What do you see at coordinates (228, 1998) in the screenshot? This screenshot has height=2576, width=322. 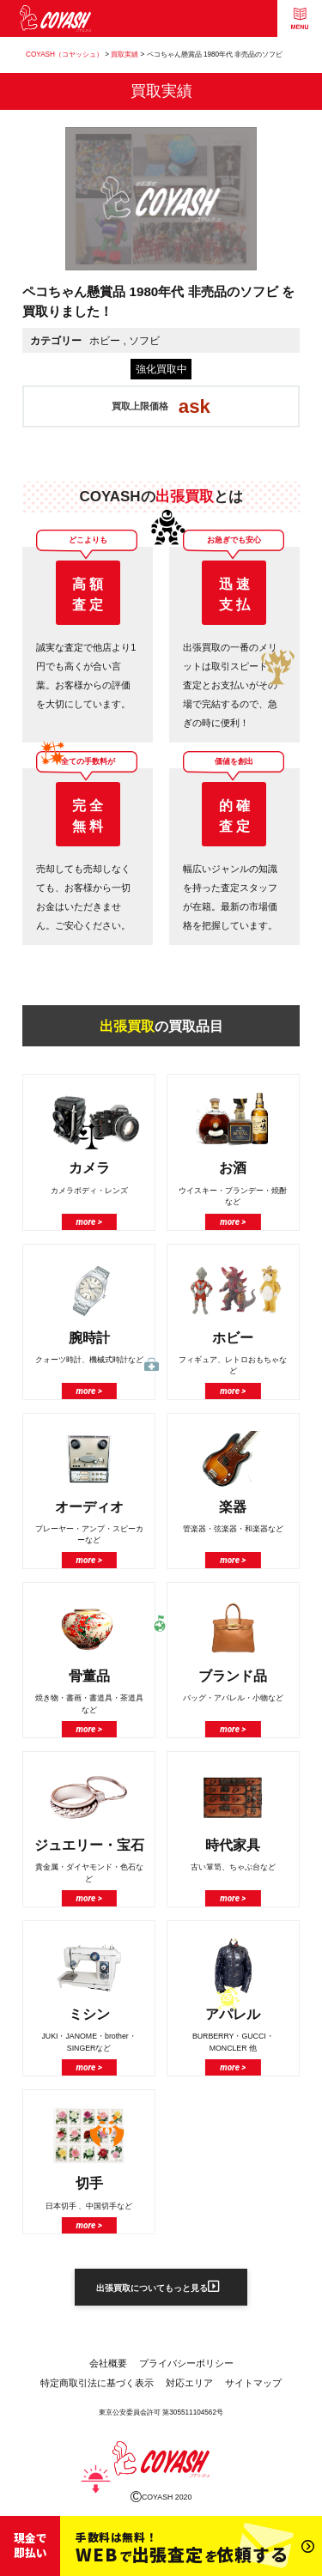 I see `enemy character or hostile NPC indicator` at bounding box center [228, 1998].